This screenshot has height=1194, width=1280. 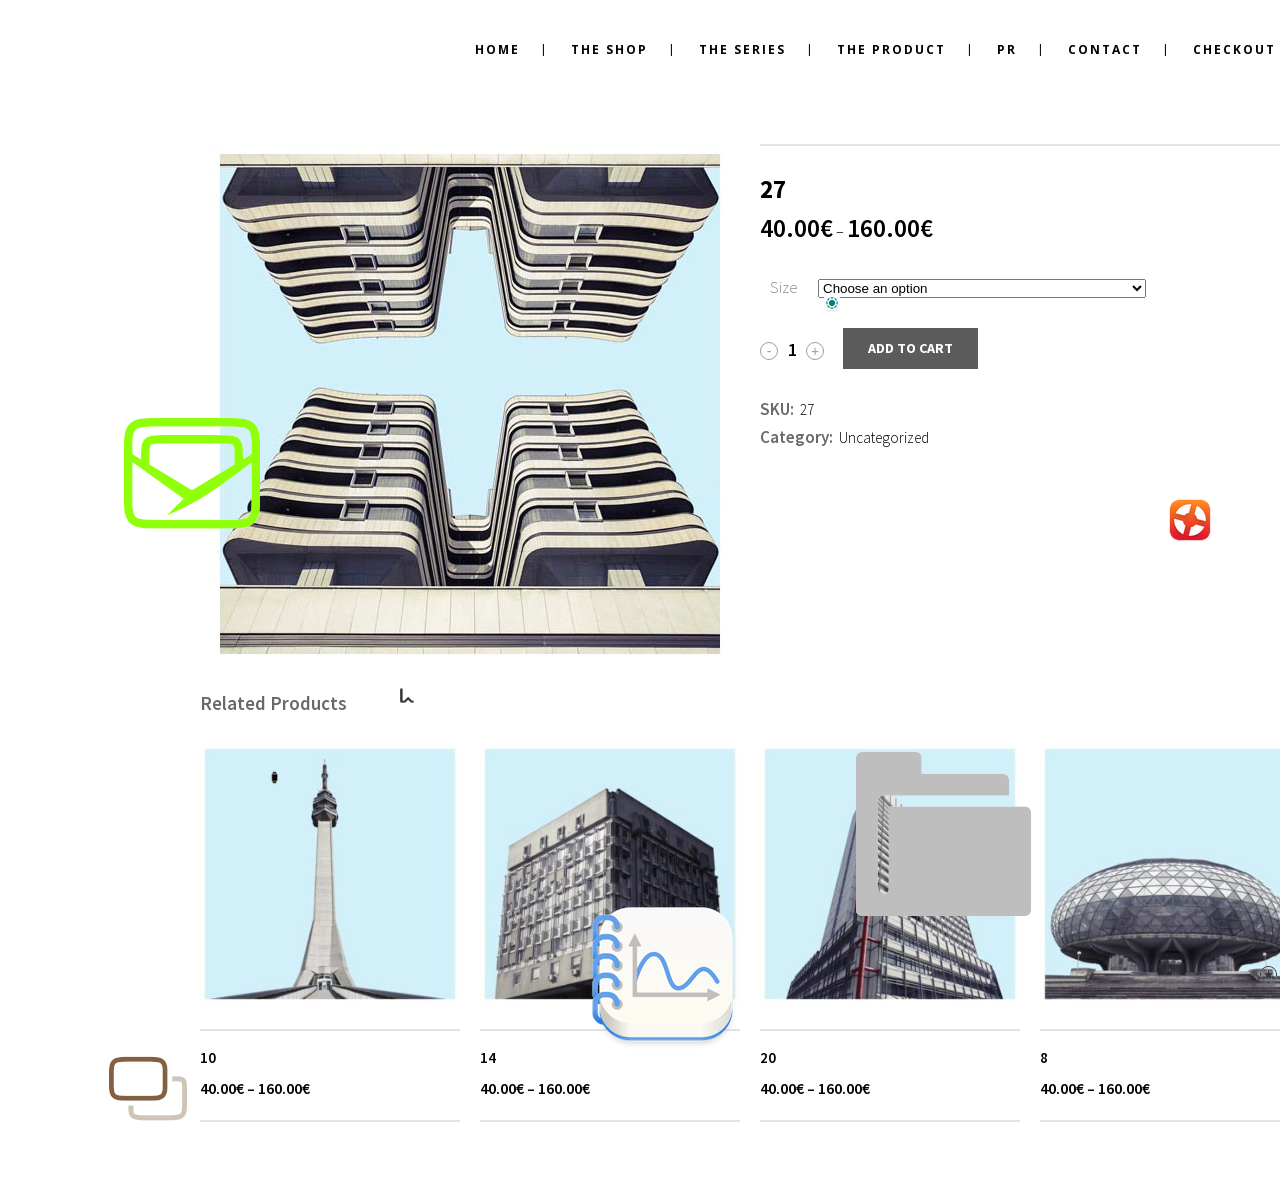 What do you see at coordinates (148, 1091) in the screenshot?
I see `view or manage session properties` at bounding box center [148, 1091].